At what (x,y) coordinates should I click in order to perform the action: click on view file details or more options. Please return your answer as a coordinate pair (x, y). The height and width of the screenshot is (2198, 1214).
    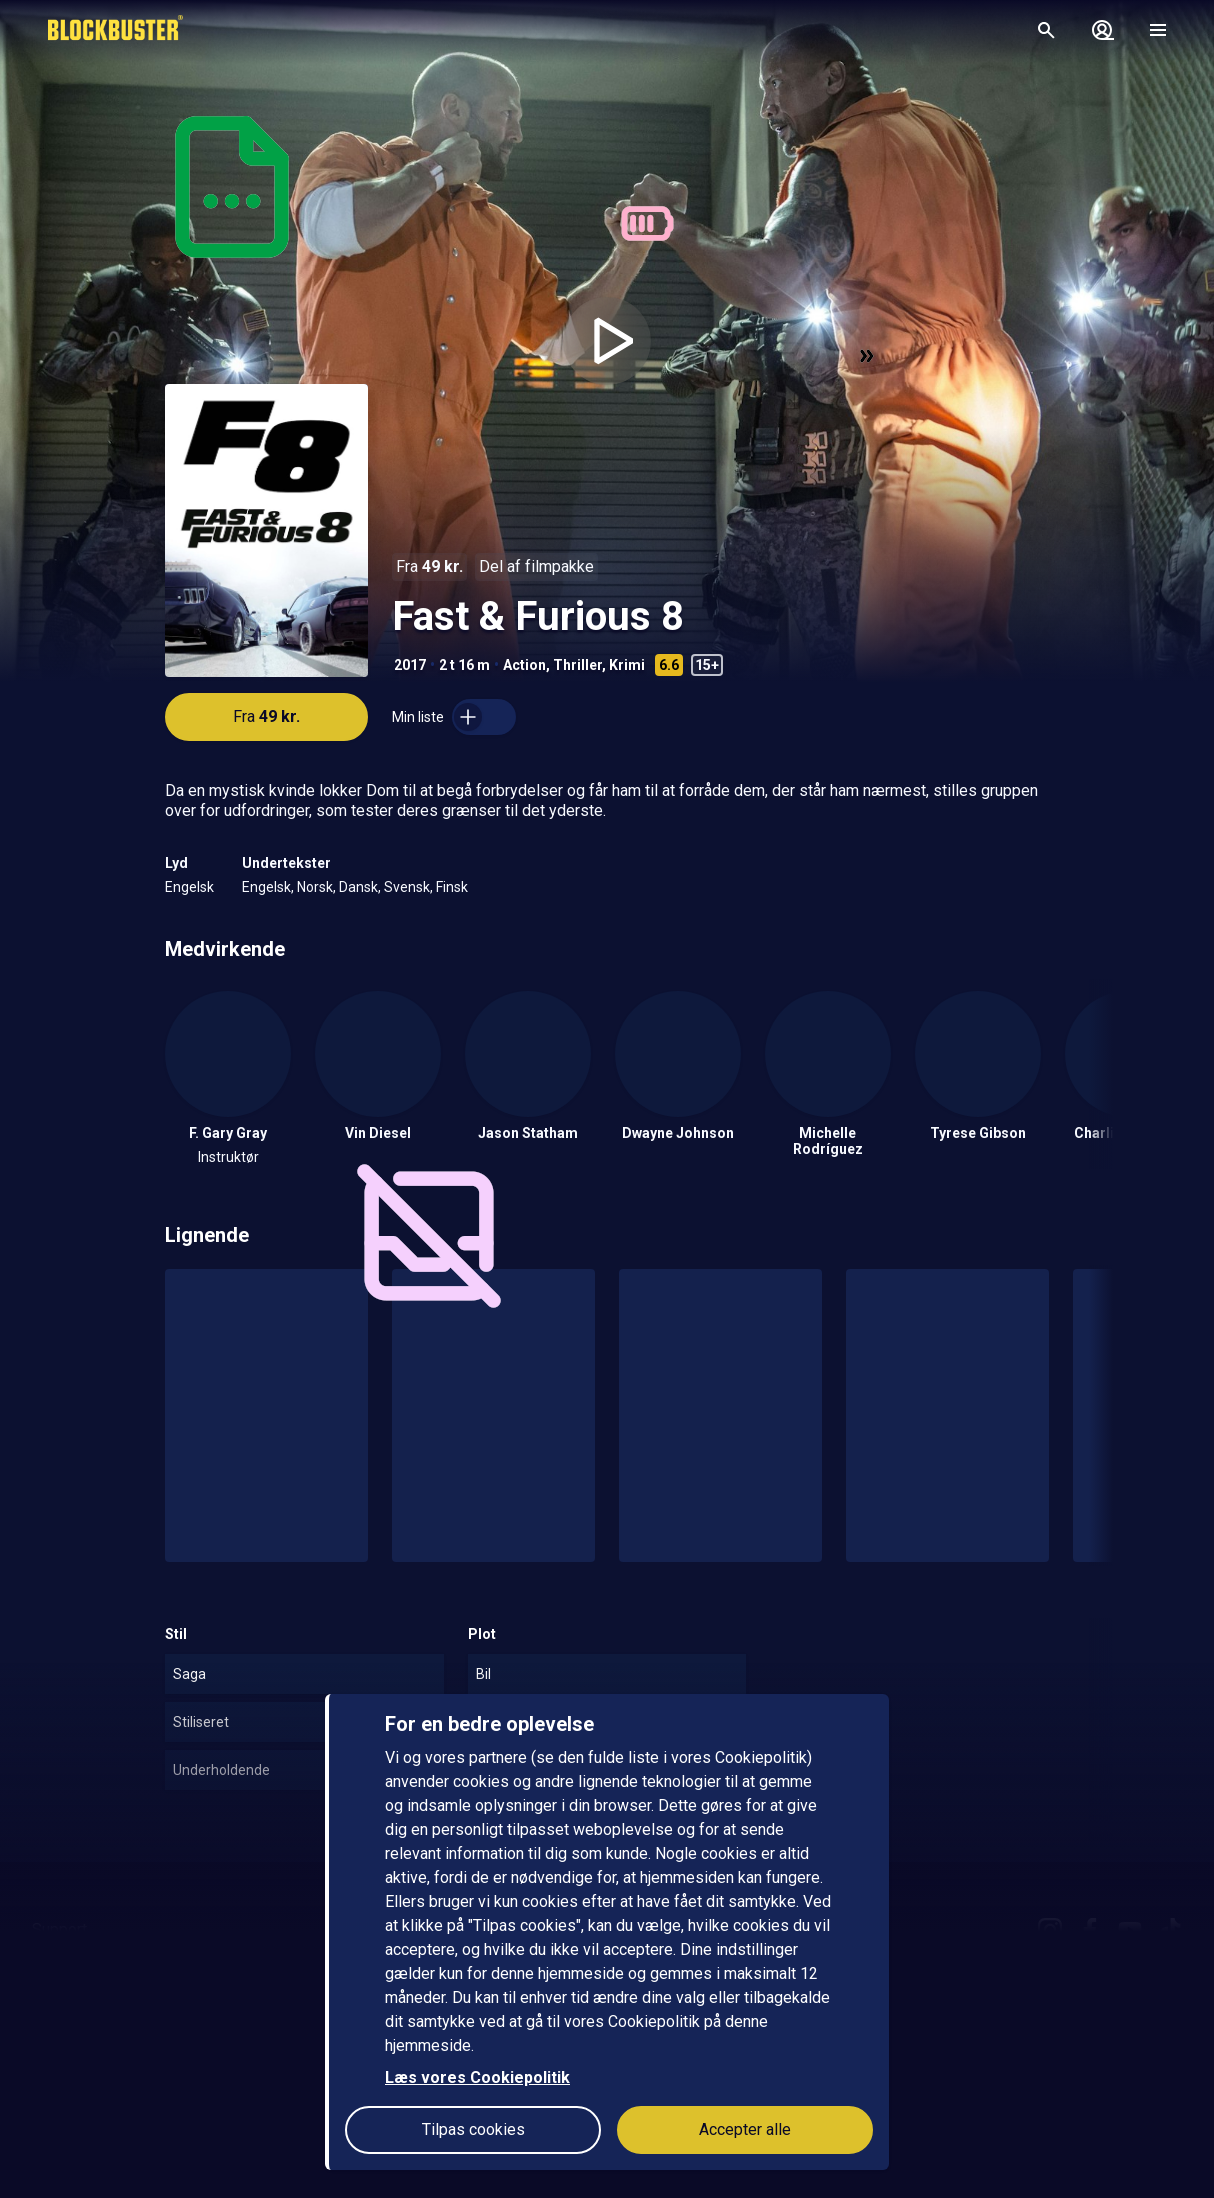
    Looking at the image, I should click on (232, 187).